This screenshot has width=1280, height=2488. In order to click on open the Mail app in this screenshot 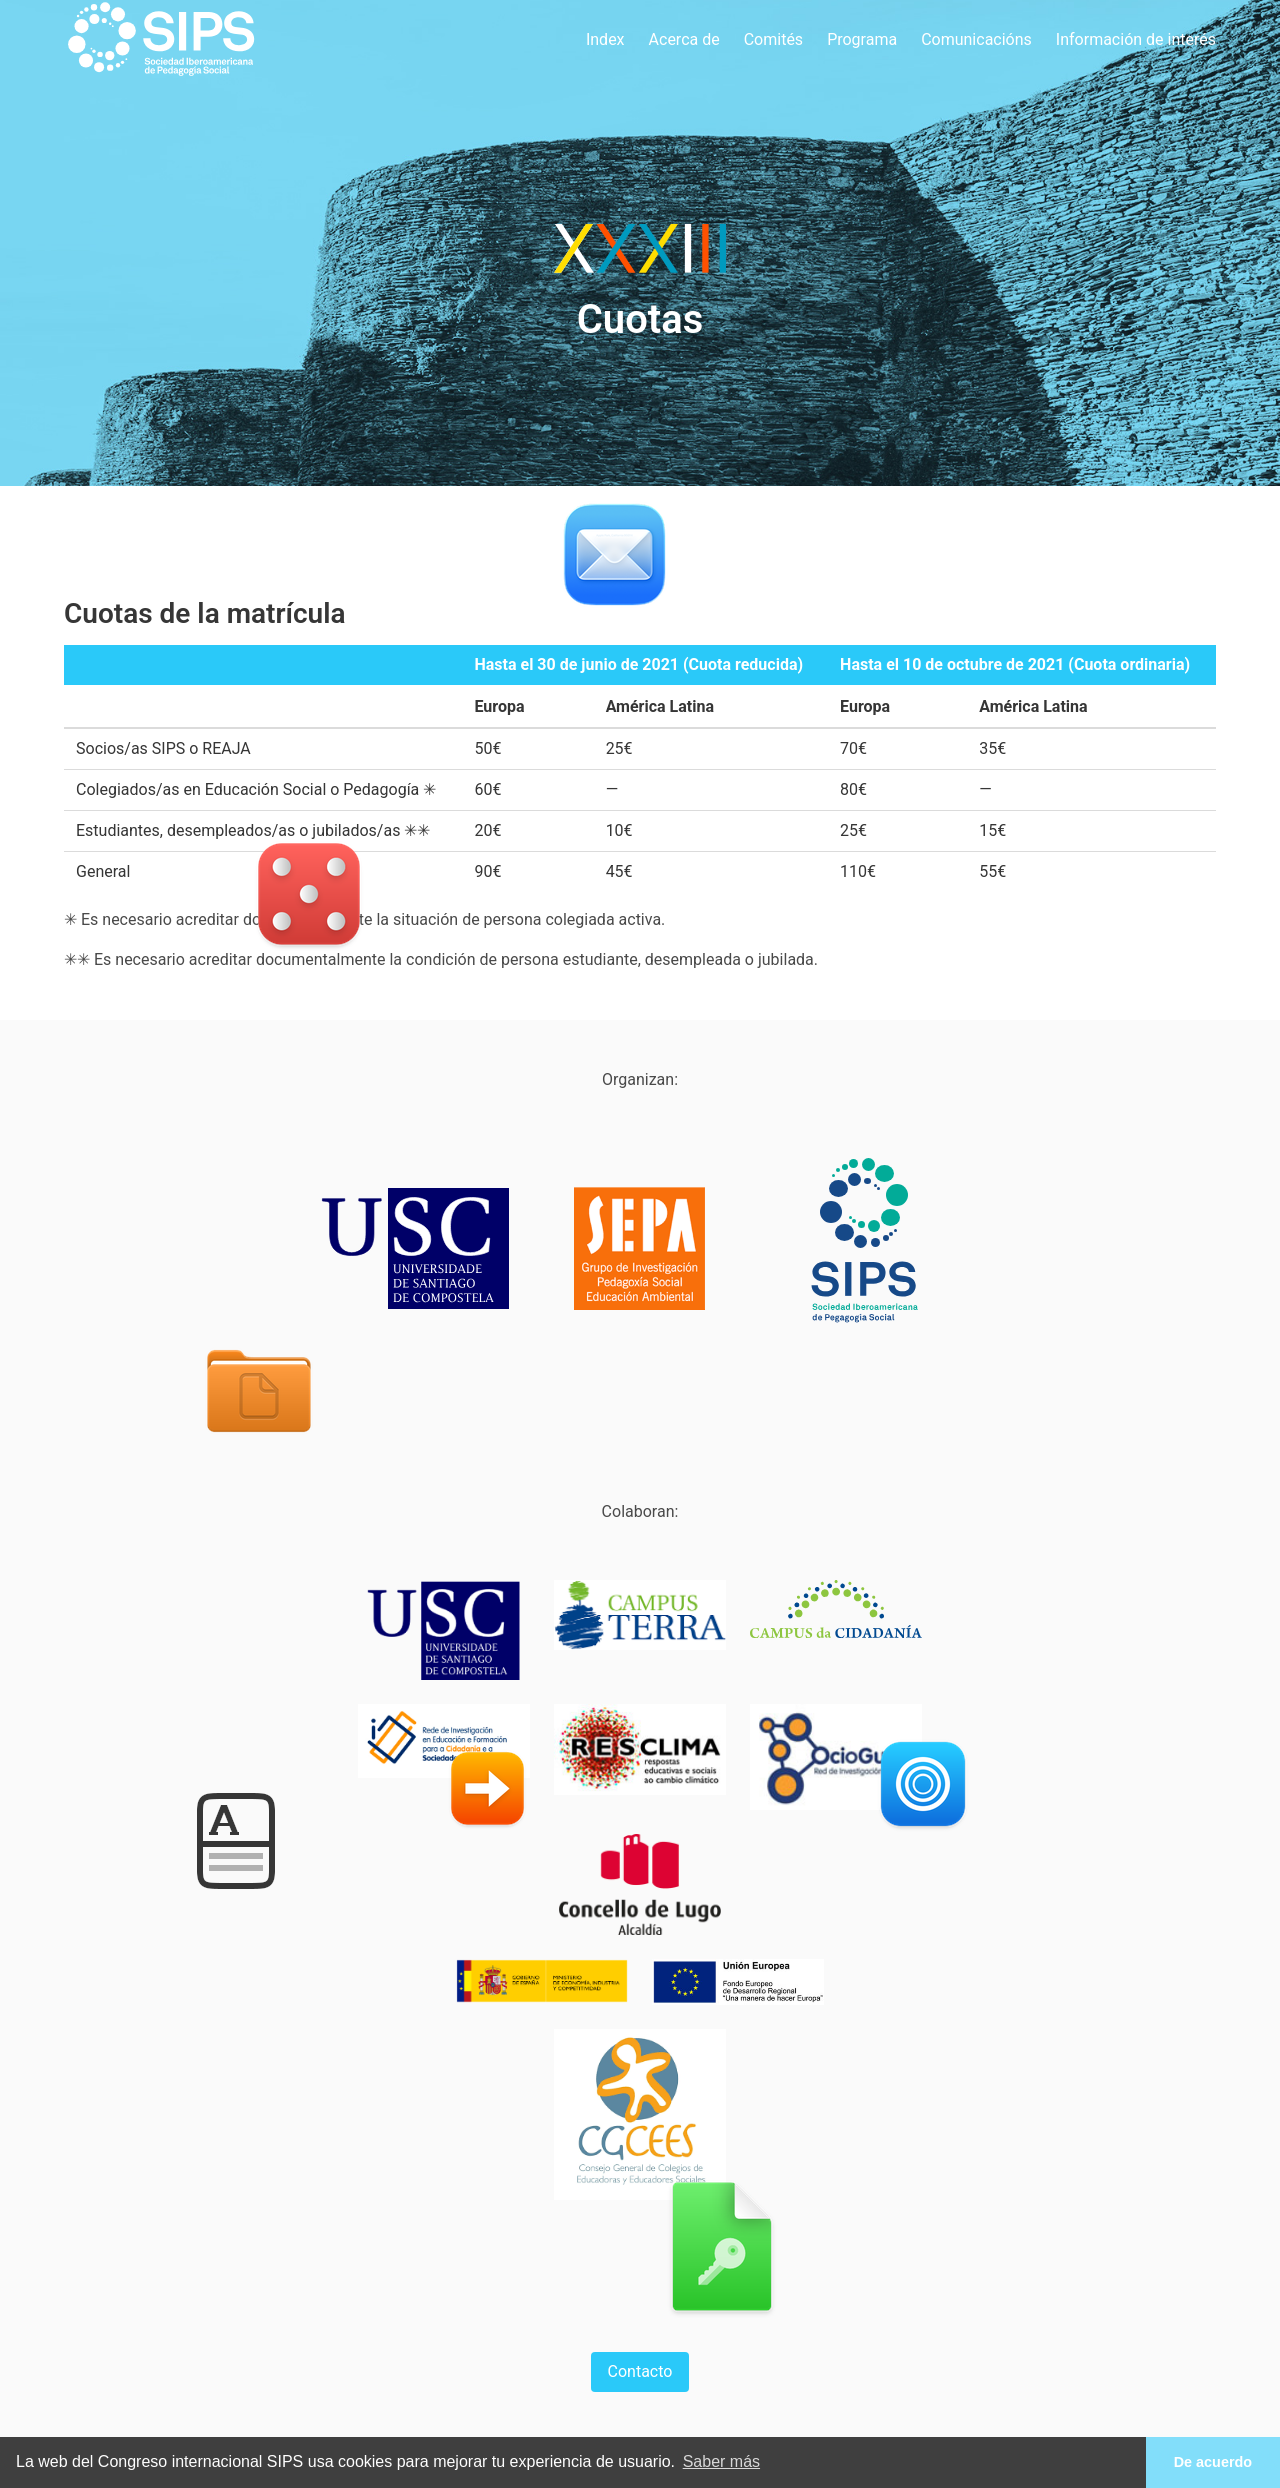, I will do `click(614, 554)`.